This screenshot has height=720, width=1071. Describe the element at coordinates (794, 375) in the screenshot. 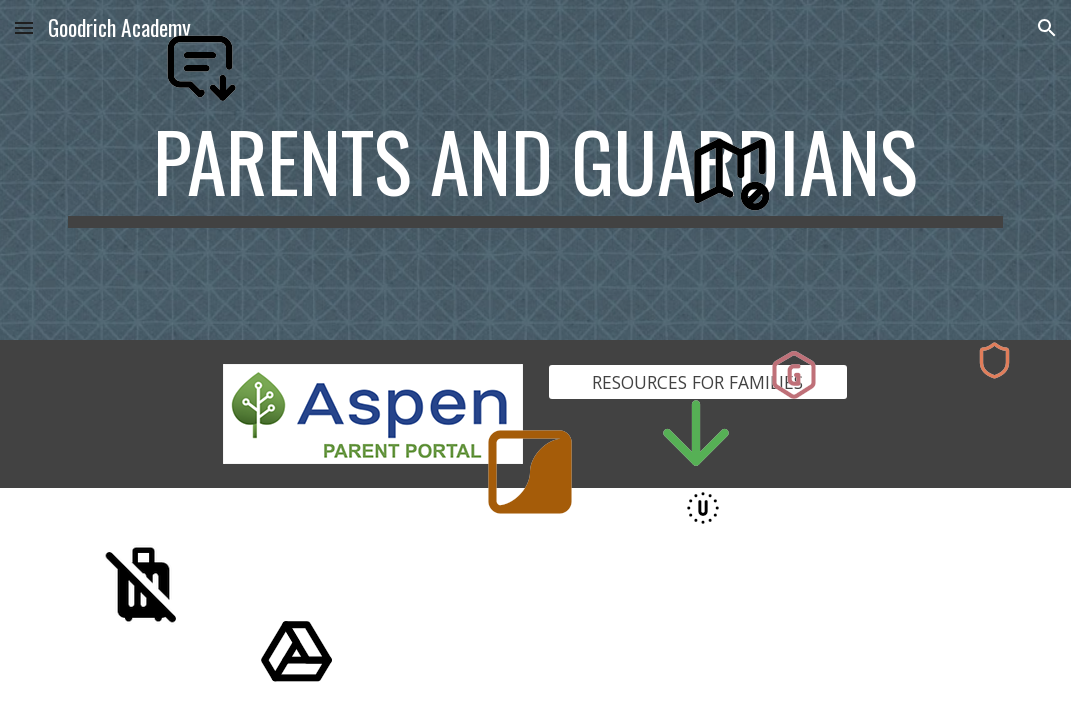

I see `indicates a "G" rating or classification` at that location.